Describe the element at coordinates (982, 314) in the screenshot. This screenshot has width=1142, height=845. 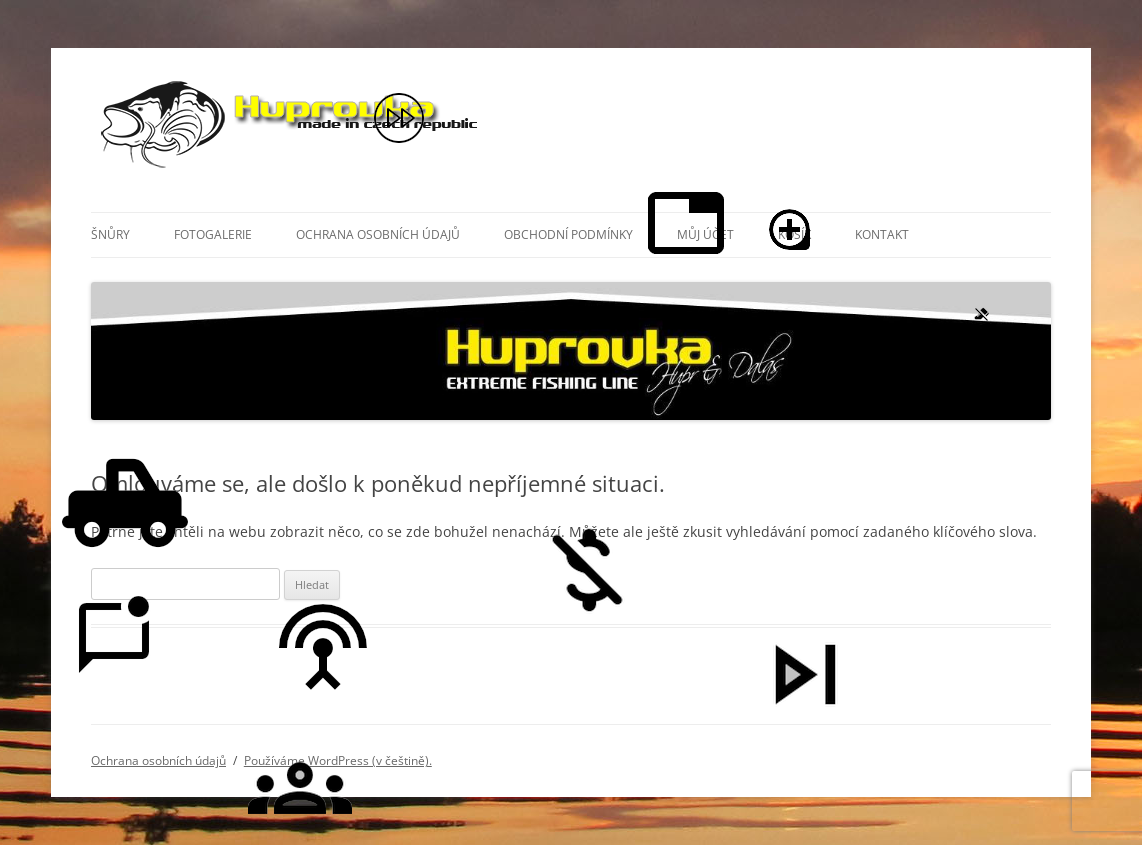
I see `indicates area where stepping is prohibited` at that location.